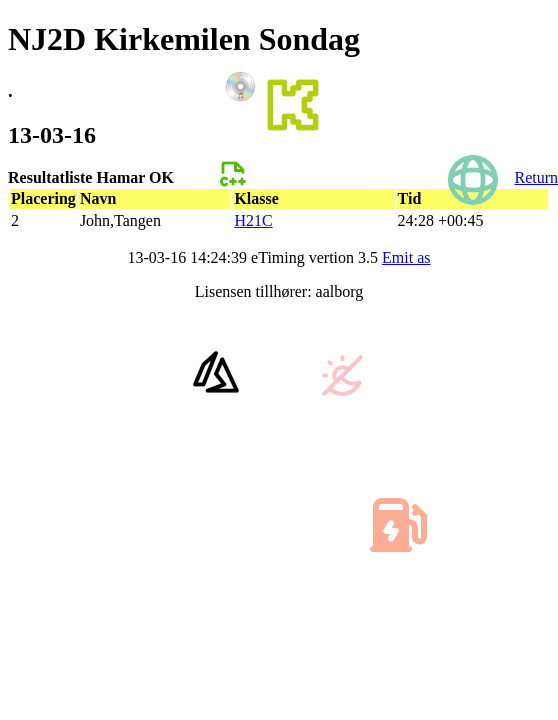  What do you see at coordinates (473, 180) in the screenshot?
I see `view 360-degree panorama` at bounding box center [473, 180].